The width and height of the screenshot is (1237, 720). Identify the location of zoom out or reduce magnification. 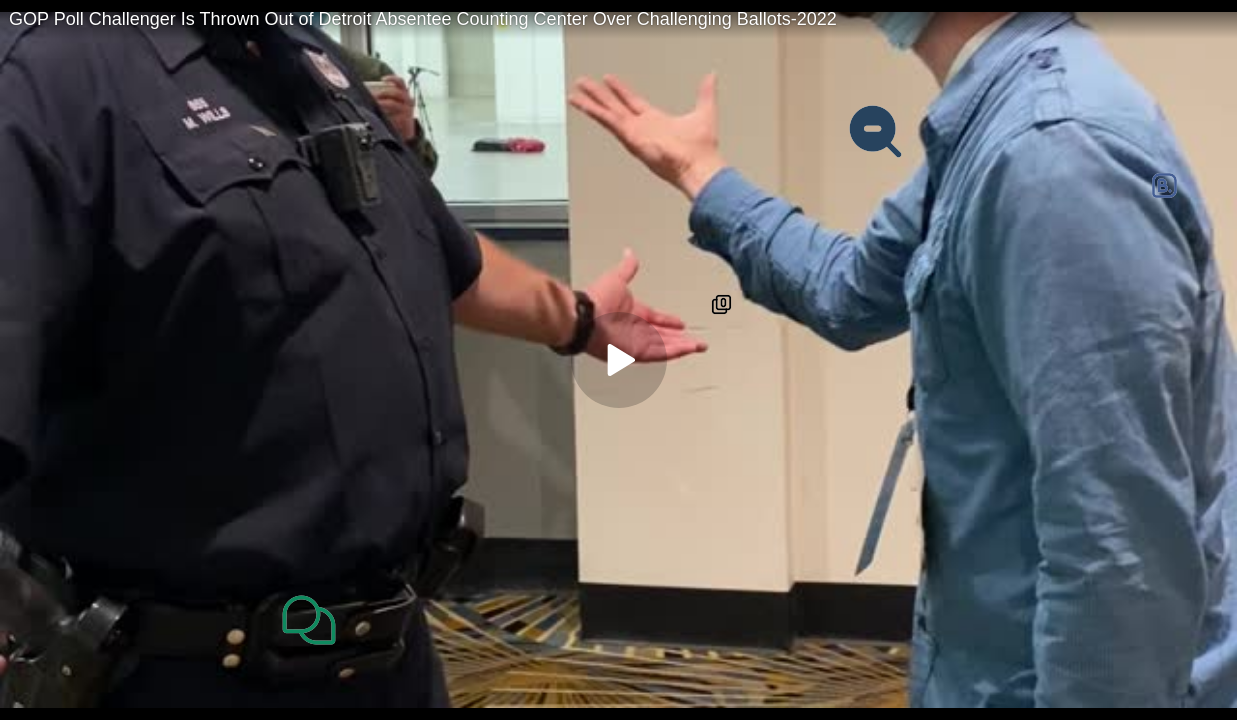
(875, 131).